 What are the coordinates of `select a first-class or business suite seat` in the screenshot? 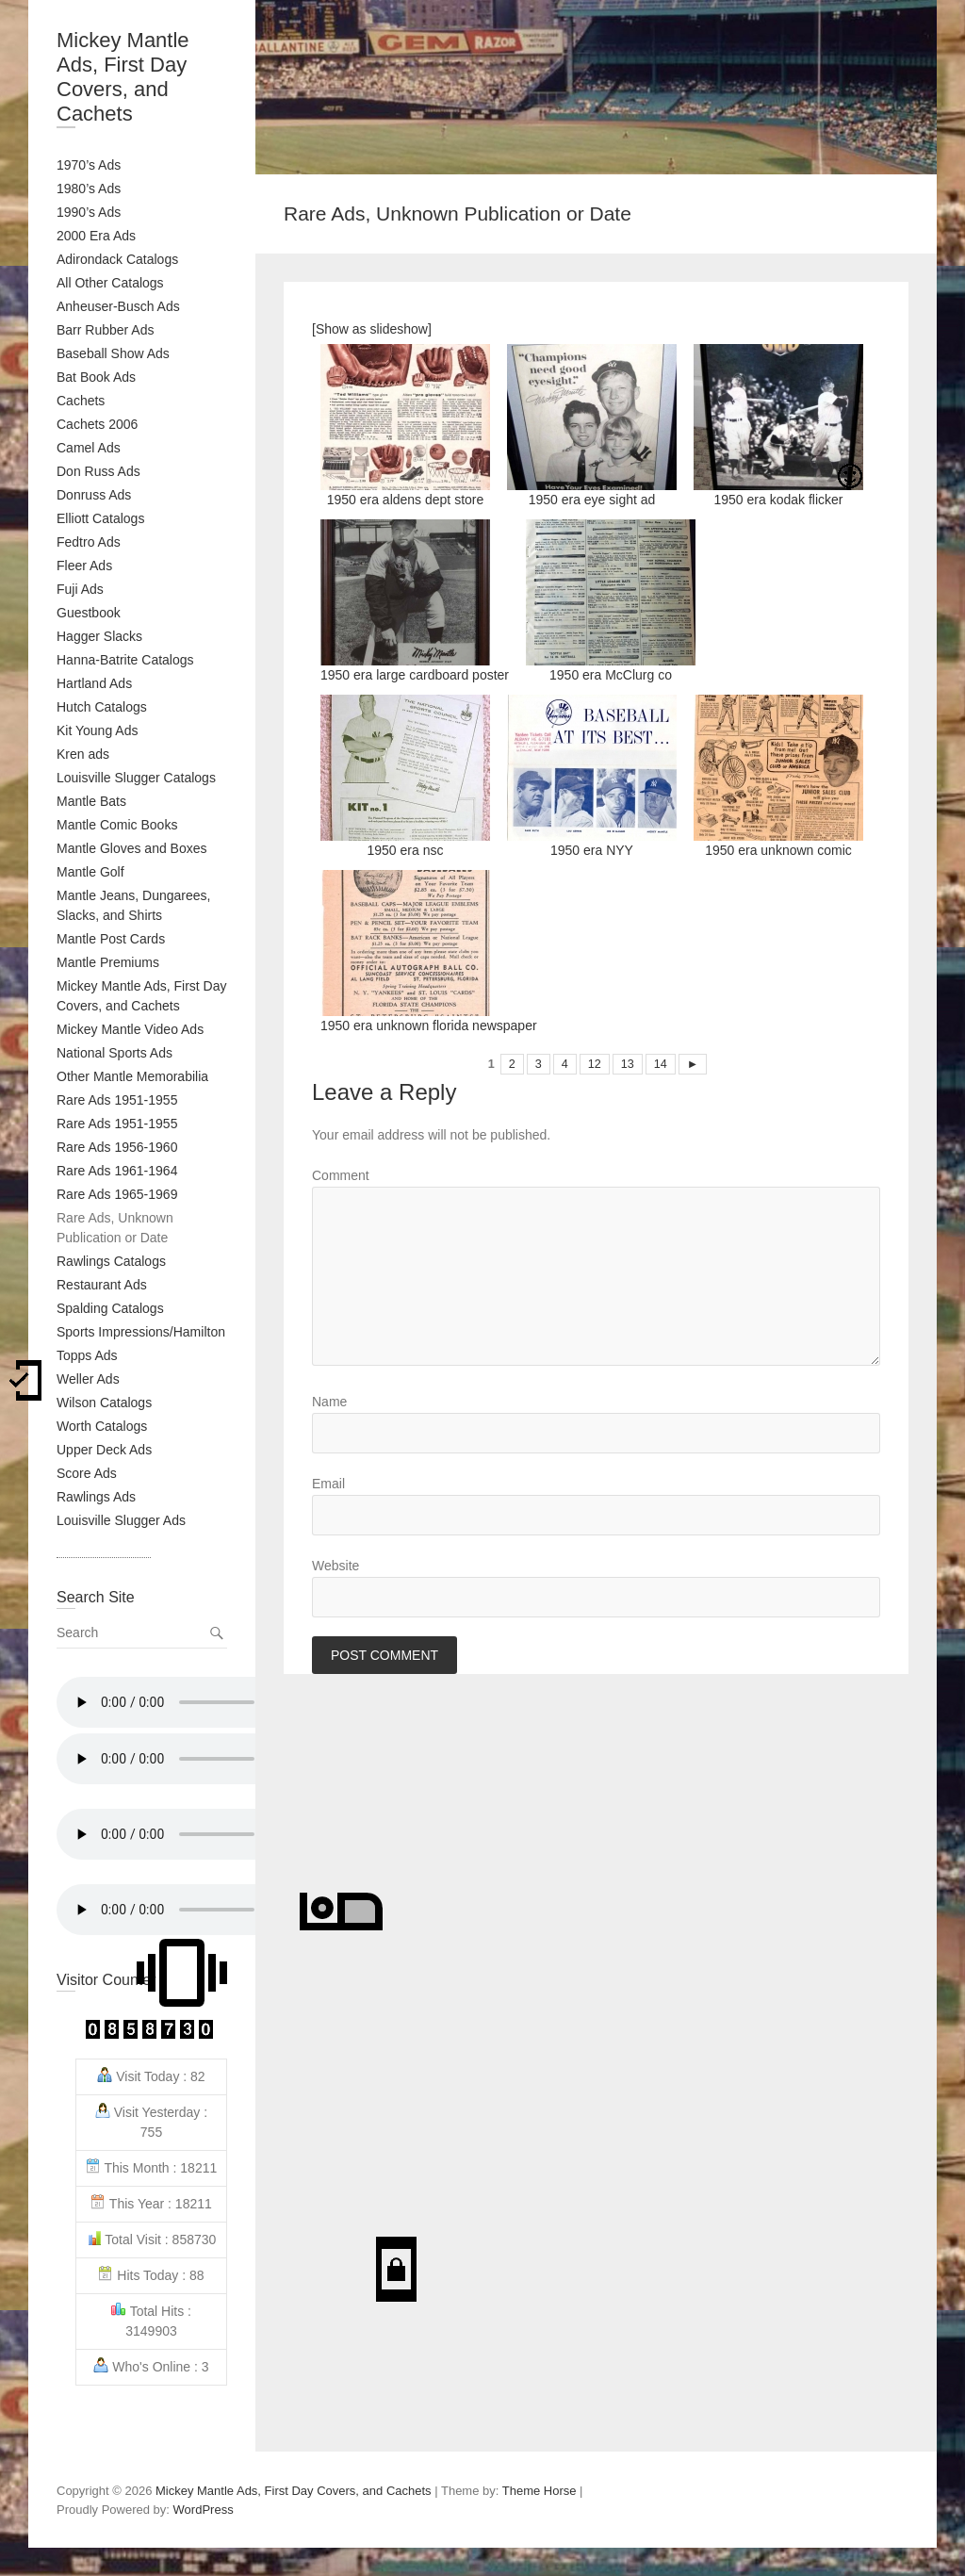 It's located at (341, 1911).